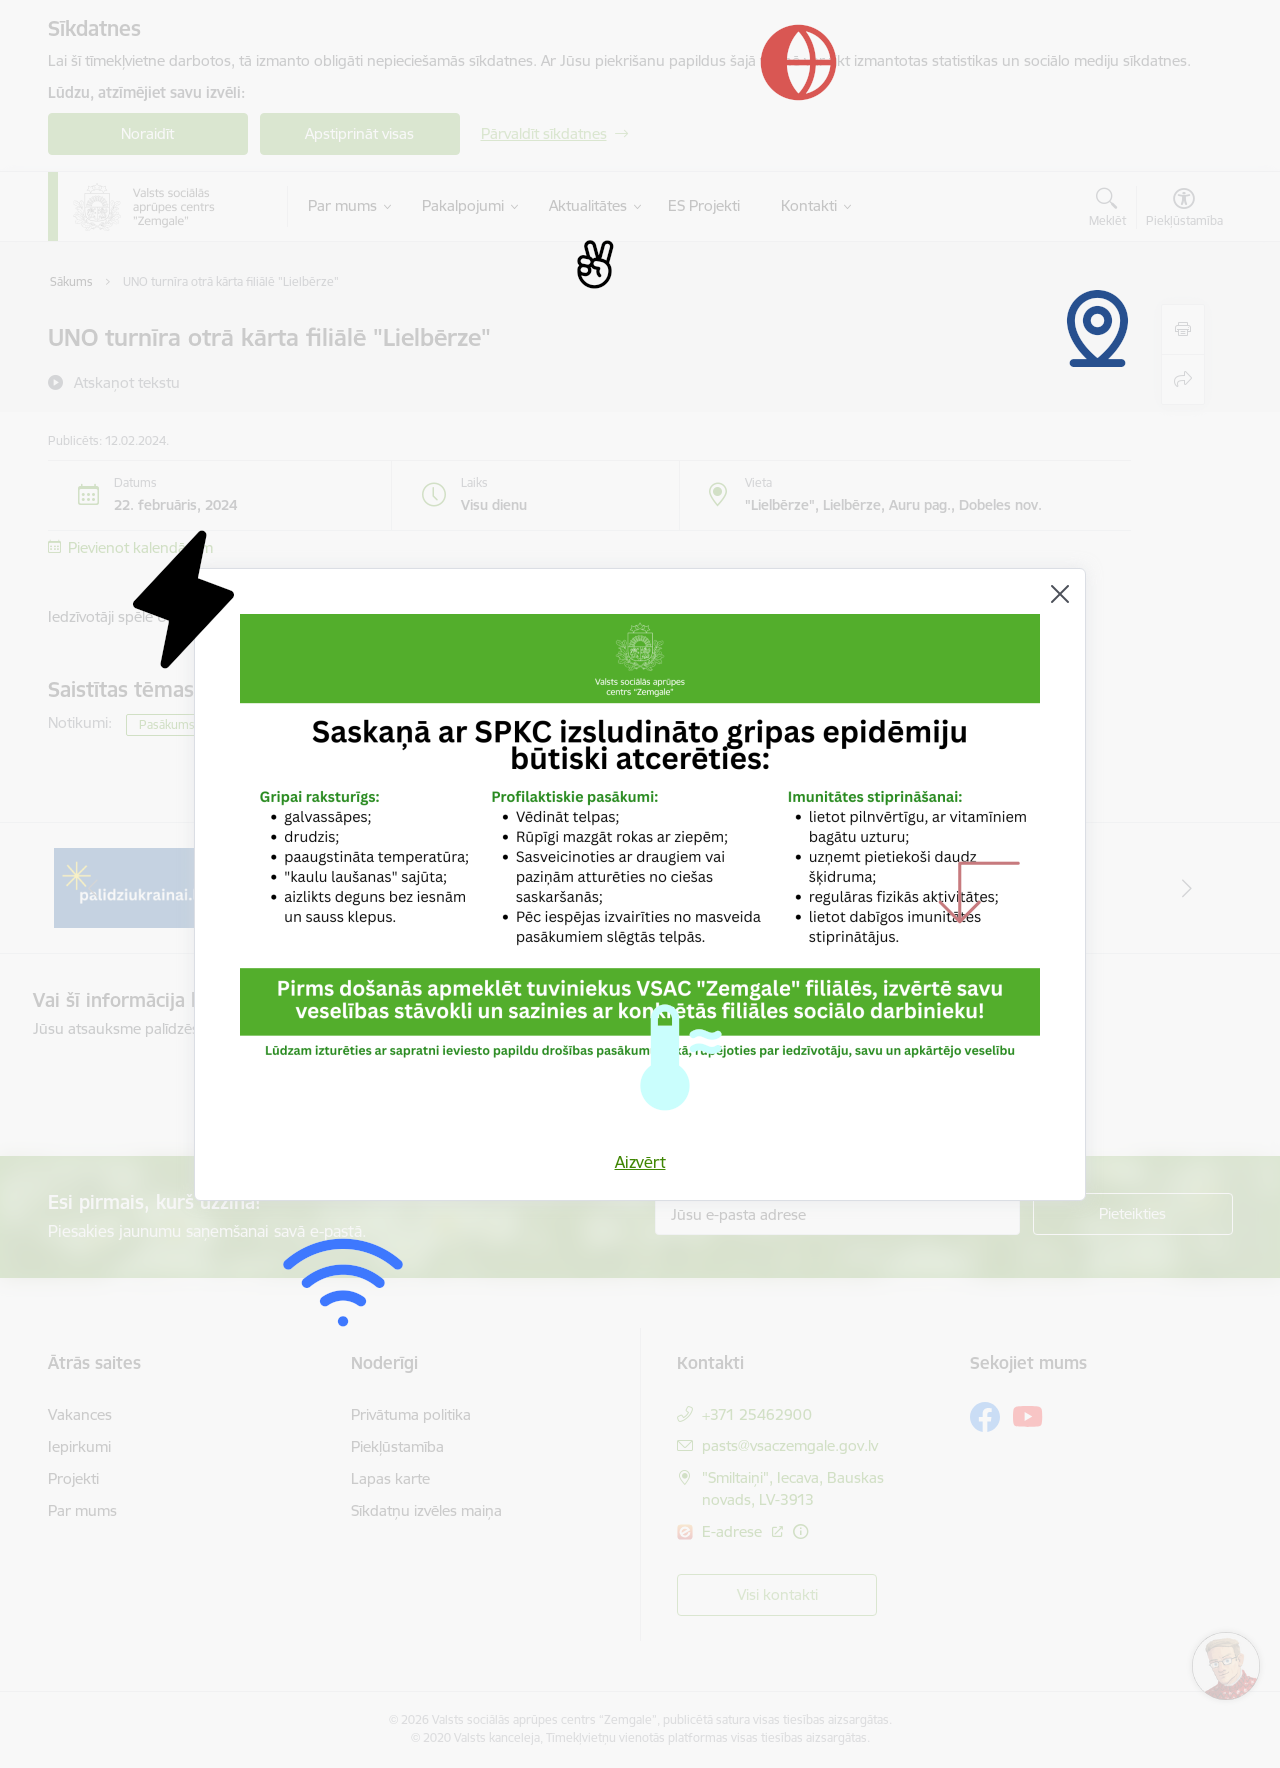 This screenshot has width=1280, height=1768. I want to click on view wireless network connection status, so click(343, 1280).